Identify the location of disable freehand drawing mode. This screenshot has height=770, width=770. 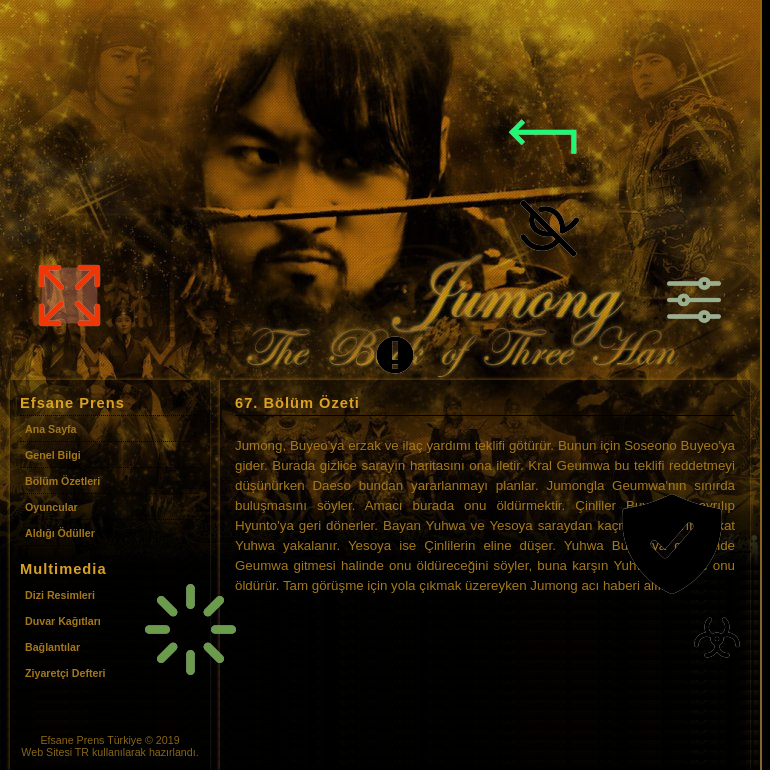
(548, 228).